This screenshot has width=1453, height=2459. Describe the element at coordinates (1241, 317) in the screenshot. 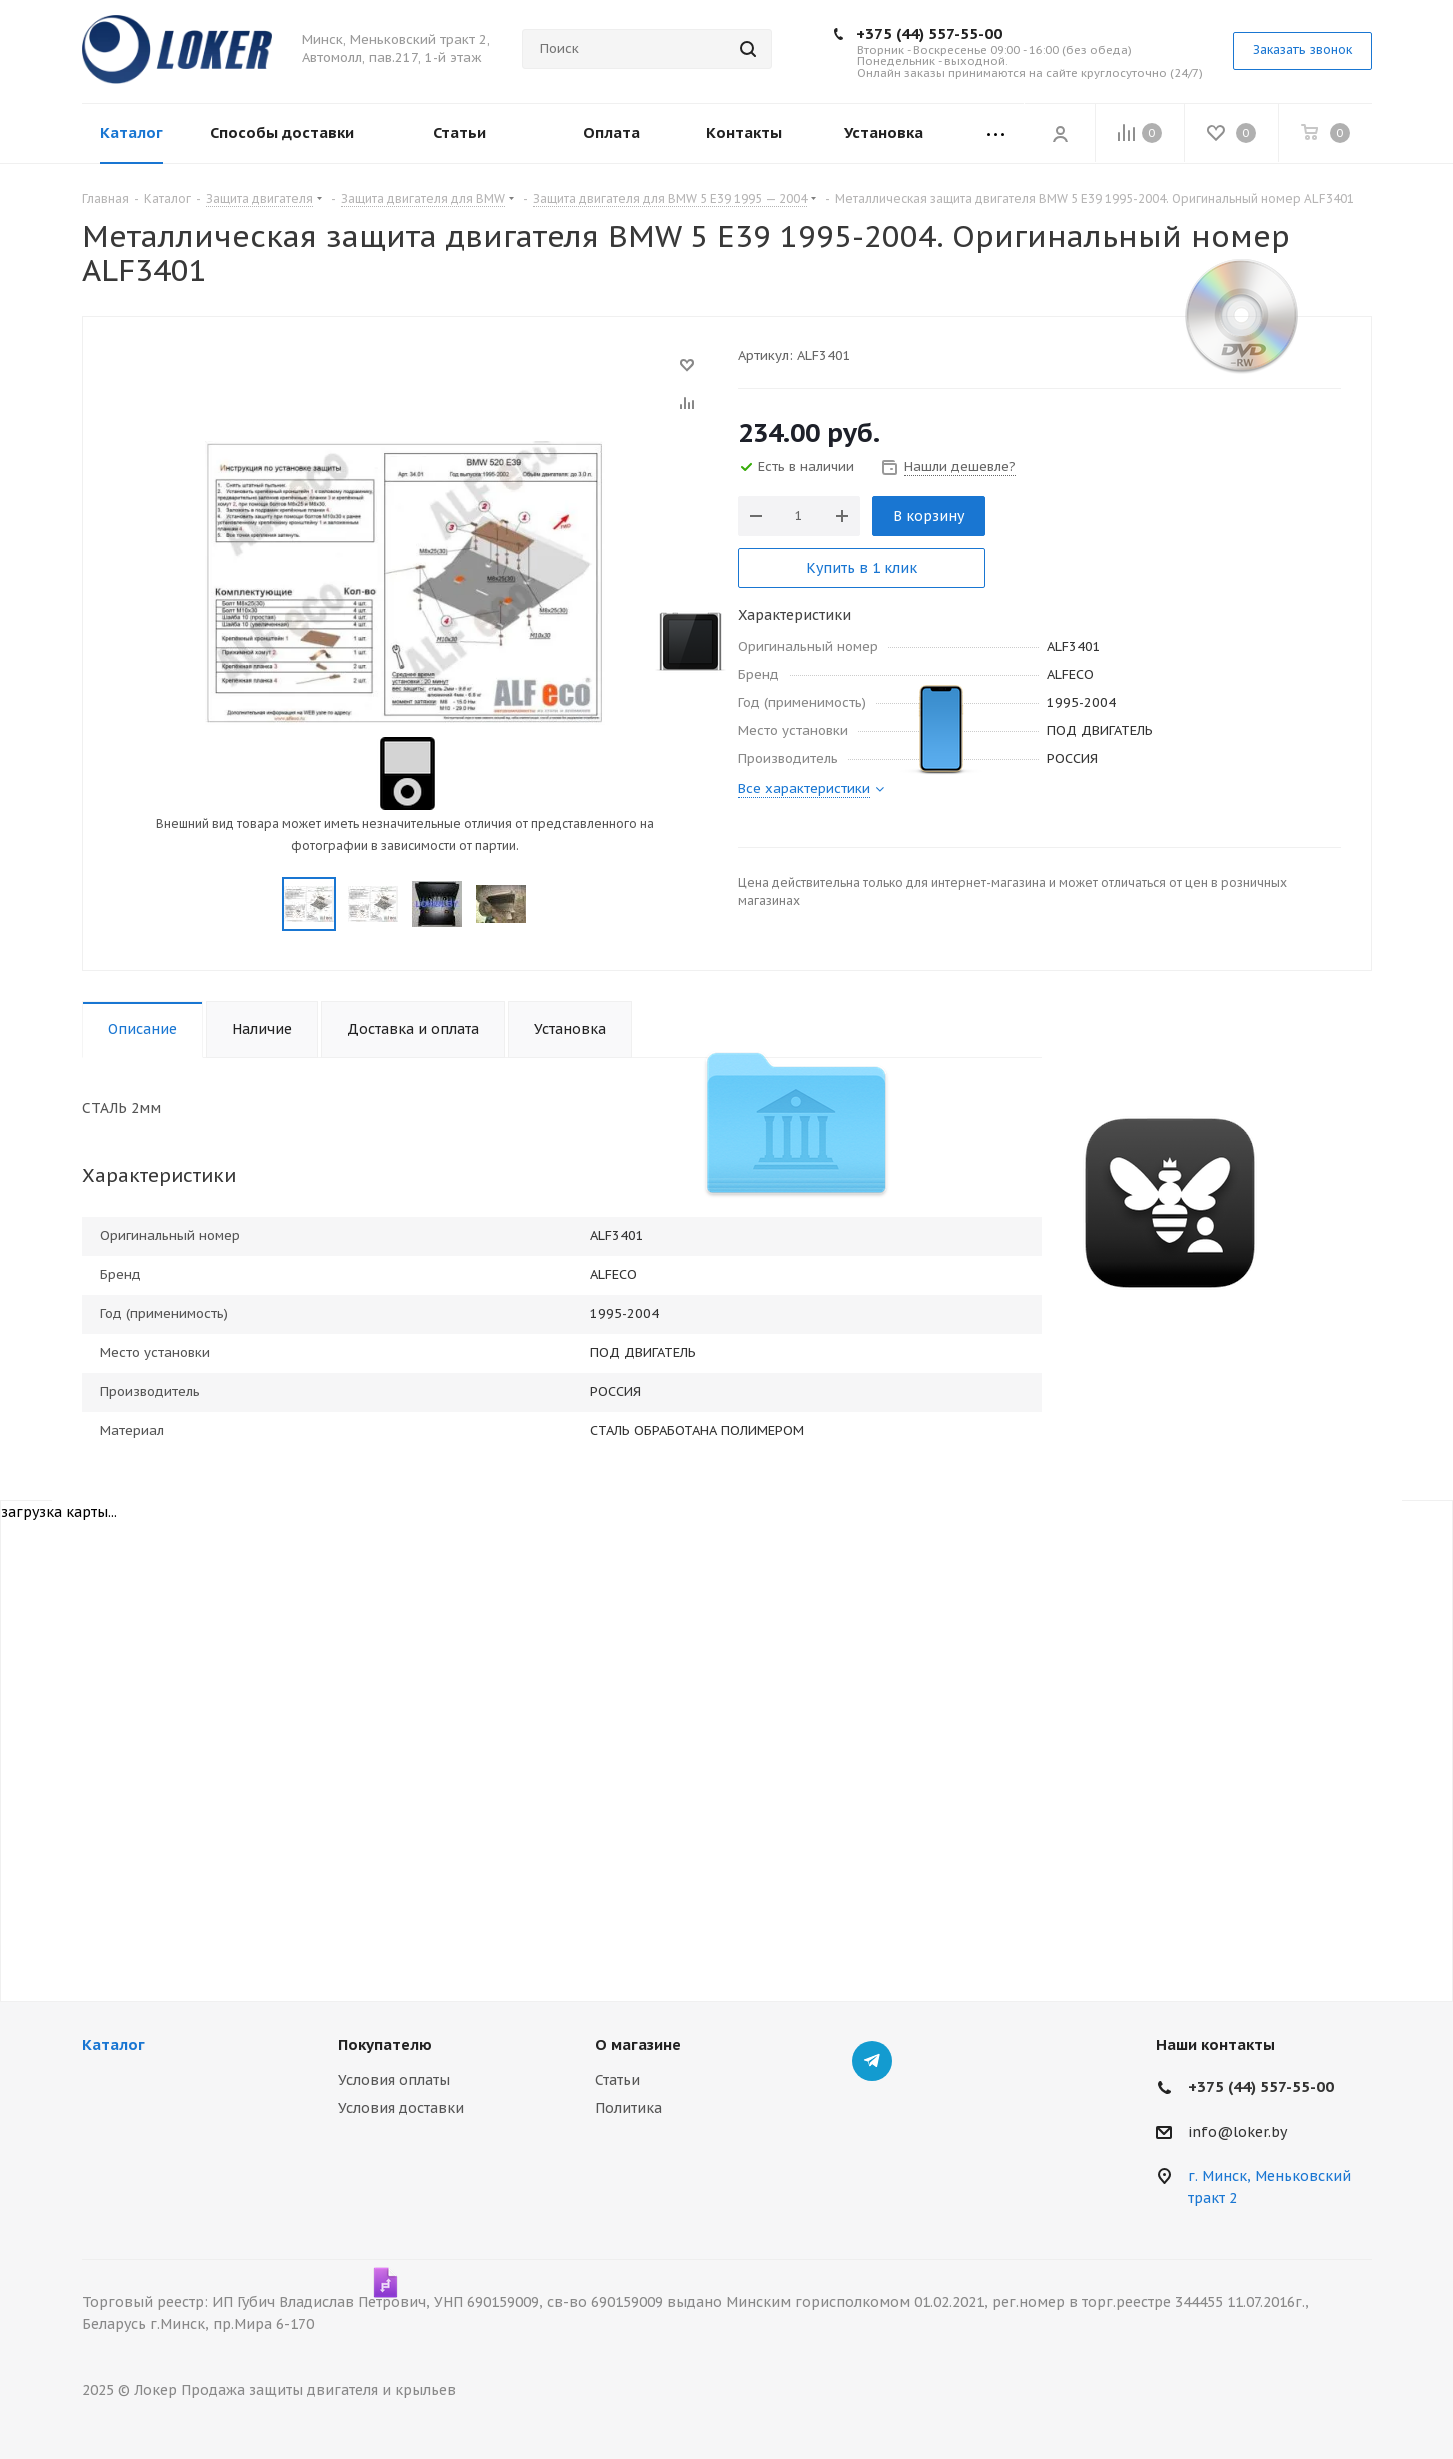

I see `access DVD-RW drive or disc contents` at that location.